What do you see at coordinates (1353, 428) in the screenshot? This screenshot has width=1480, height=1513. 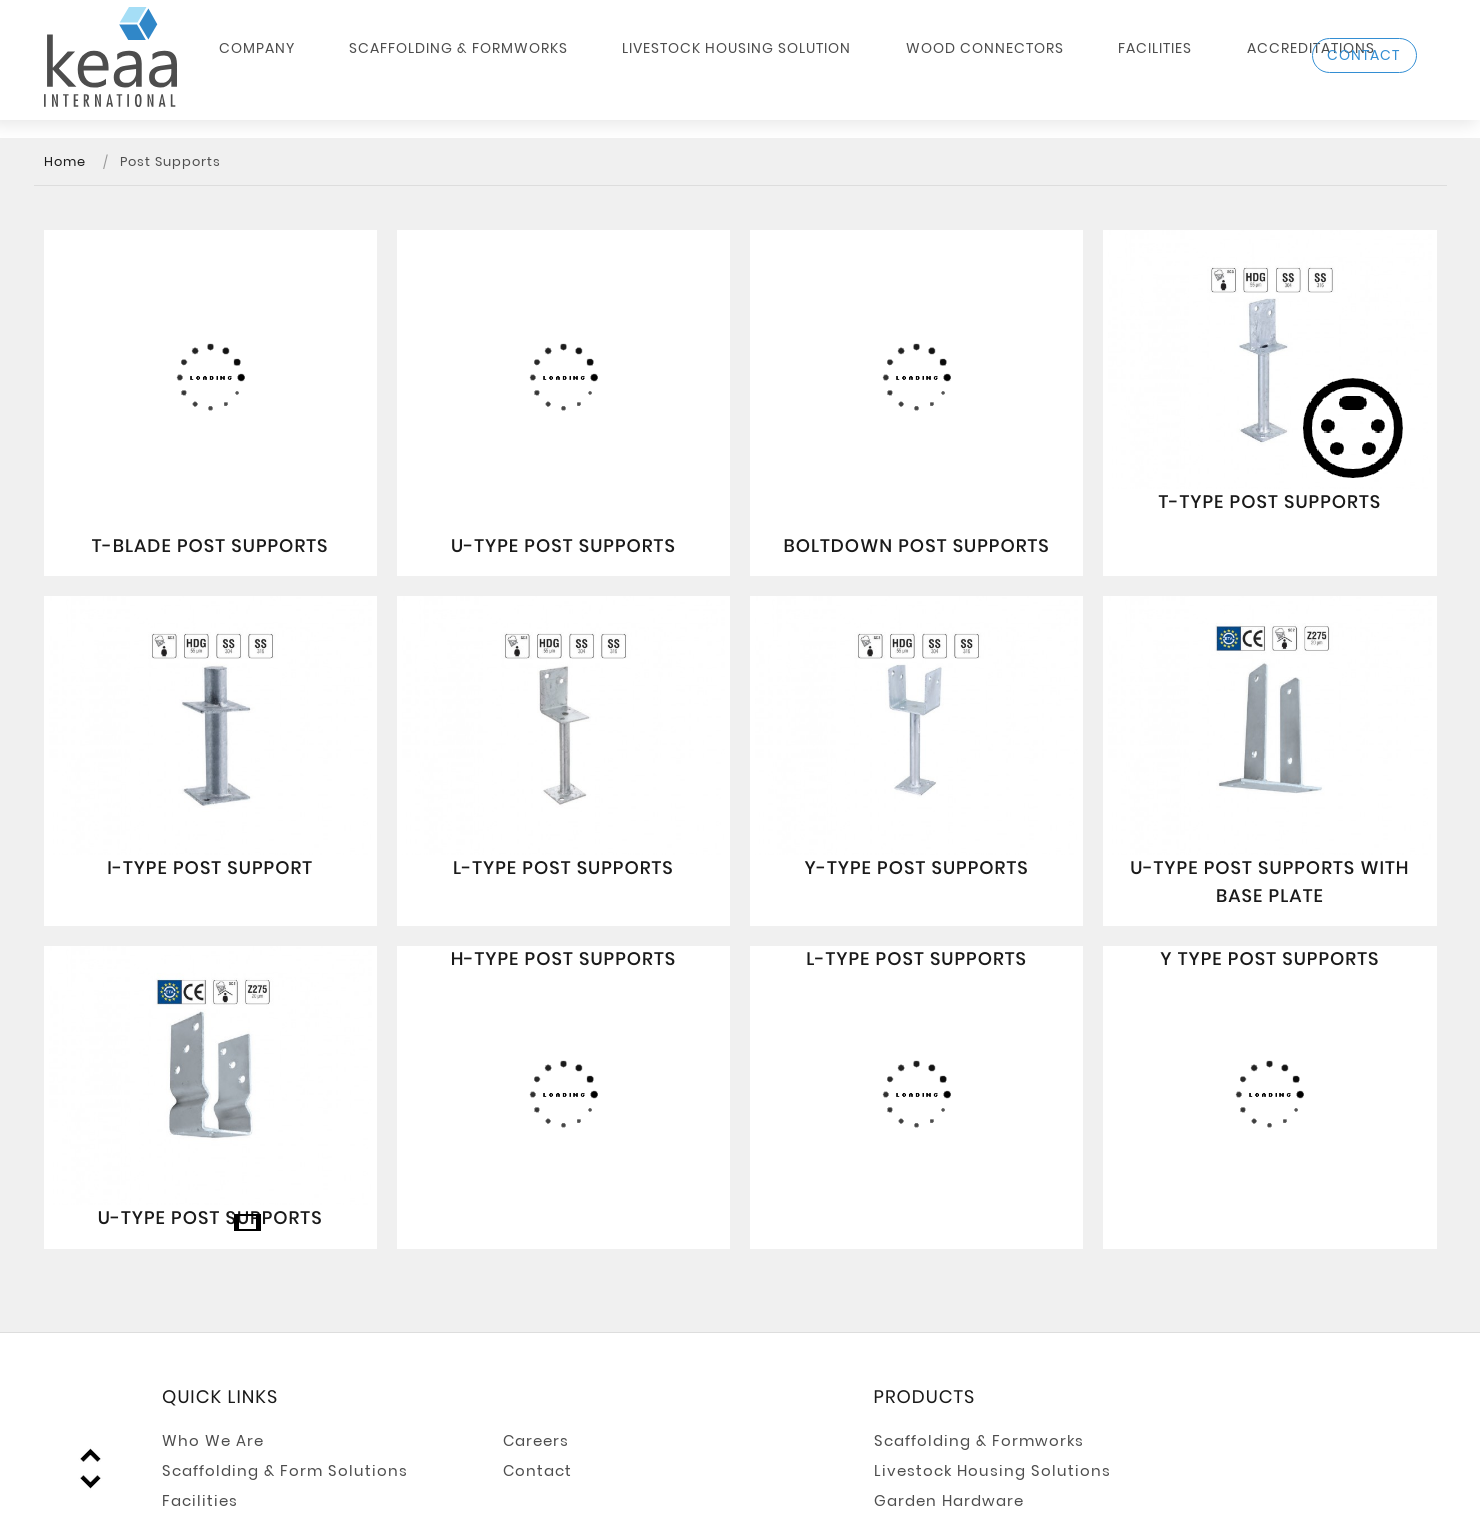 I see `configure s-video input settings` at bounding box center [1353, 428].